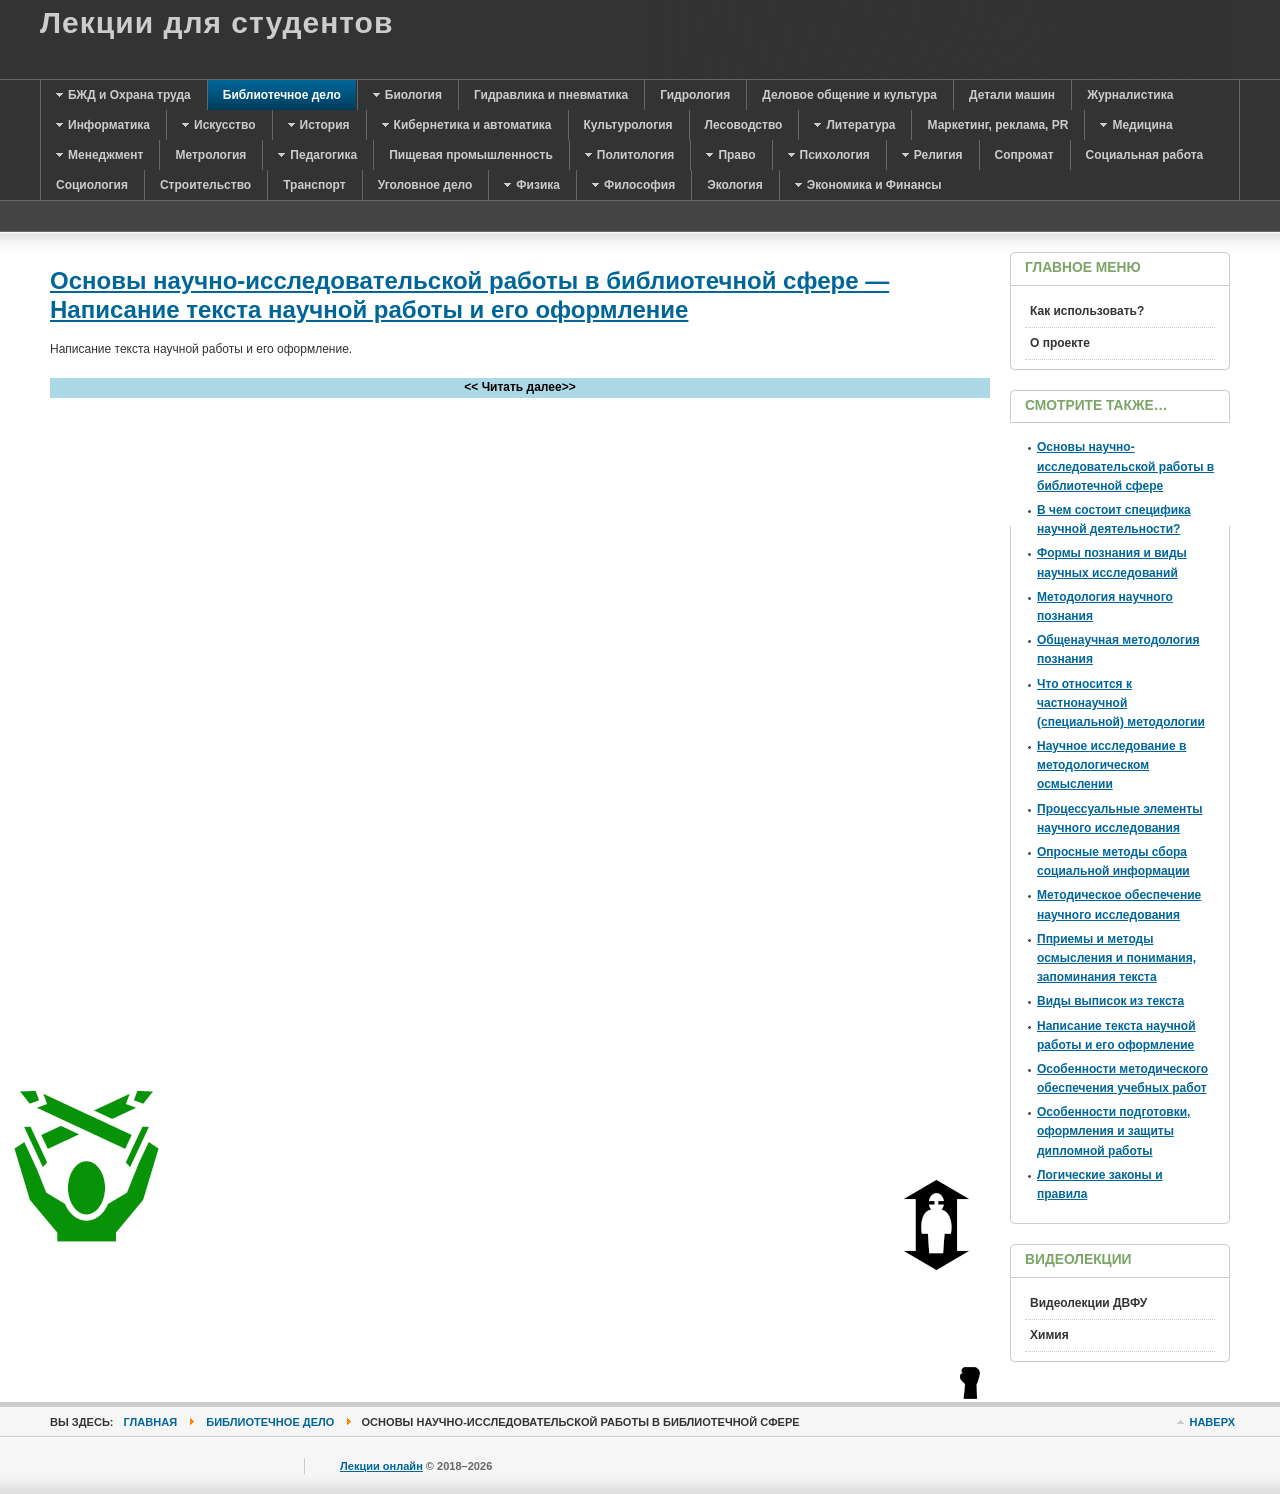  What do you see at coordinates (86, 1163) in the screenshot?
I see `view combat power or battle strength` at bounding box center [86, 1163].